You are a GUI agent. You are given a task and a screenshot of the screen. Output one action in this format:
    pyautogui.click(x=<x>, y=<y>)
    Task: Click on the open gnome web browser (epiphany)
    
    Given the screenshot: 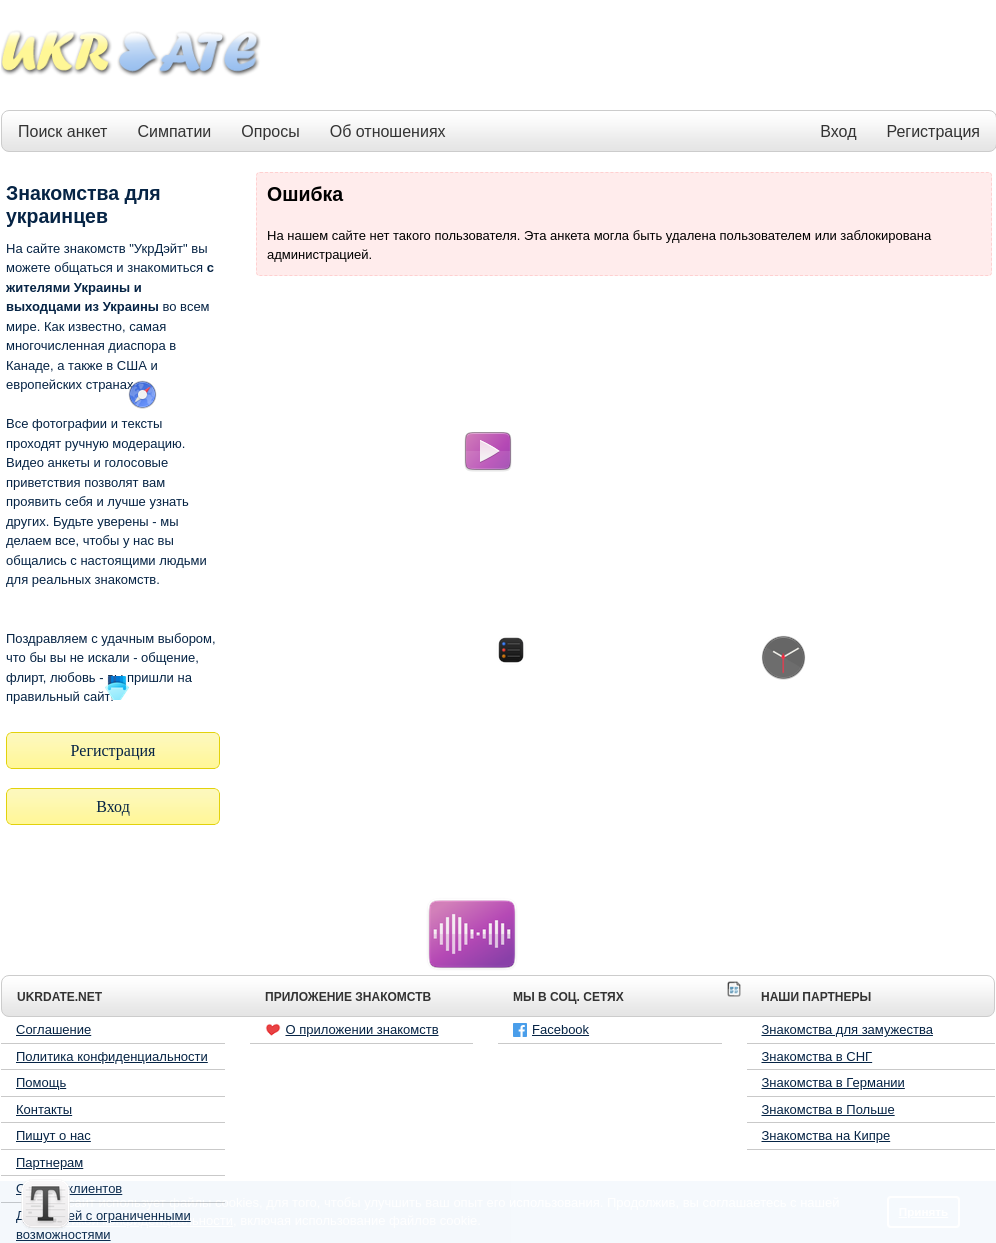 What is the action you would take?
    pyautogui.click(x=142, y=394)
    